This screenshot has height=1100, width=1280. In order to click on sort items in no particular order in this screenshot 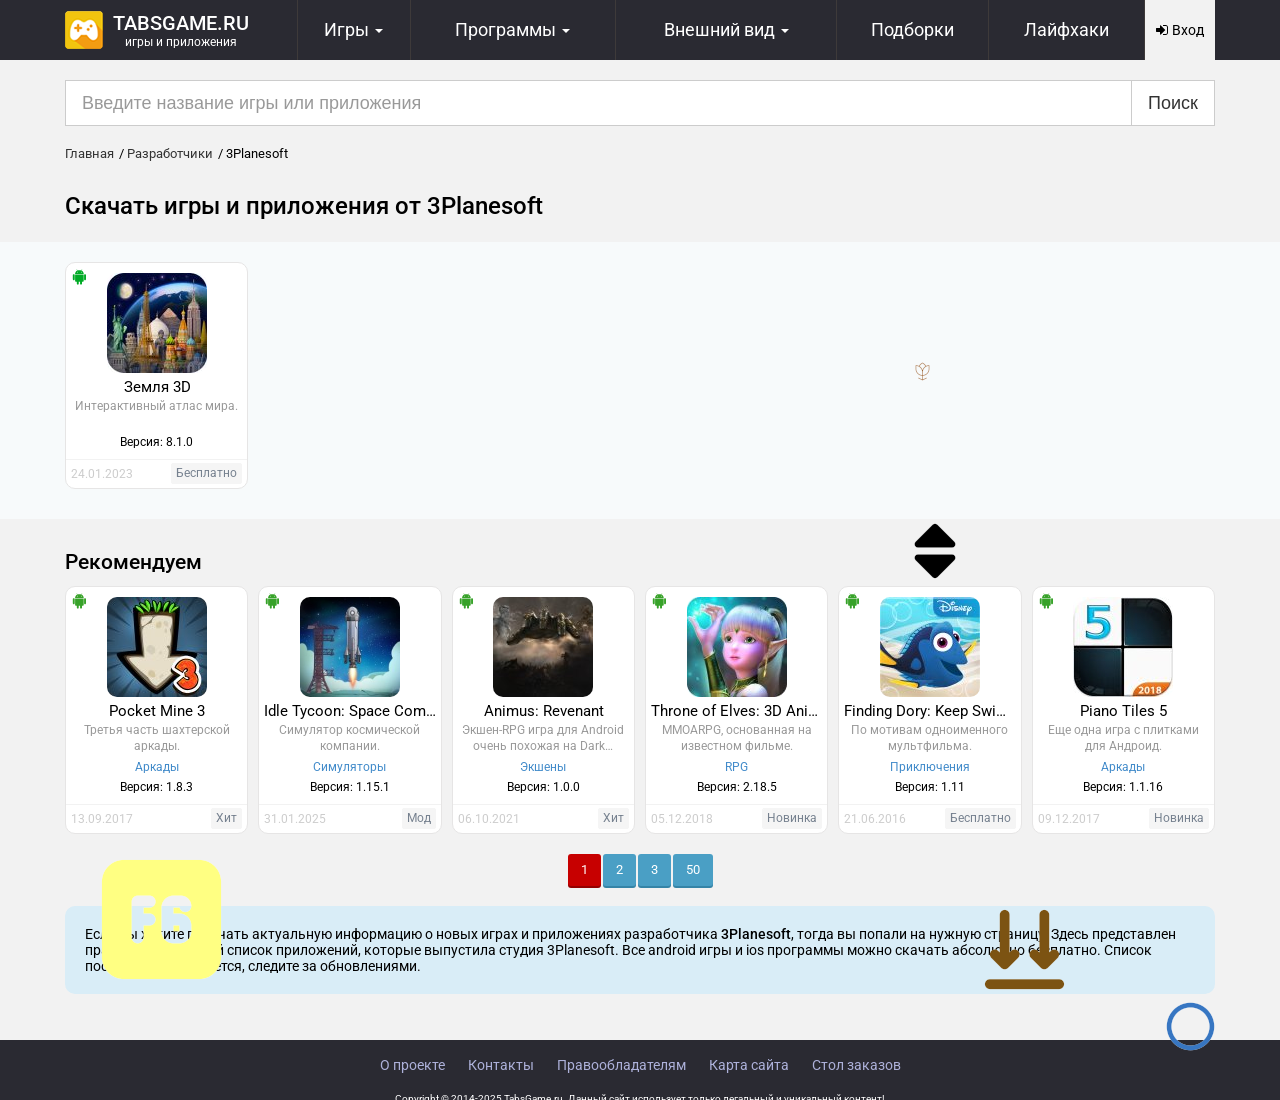, I will do `click(935, 551)`.